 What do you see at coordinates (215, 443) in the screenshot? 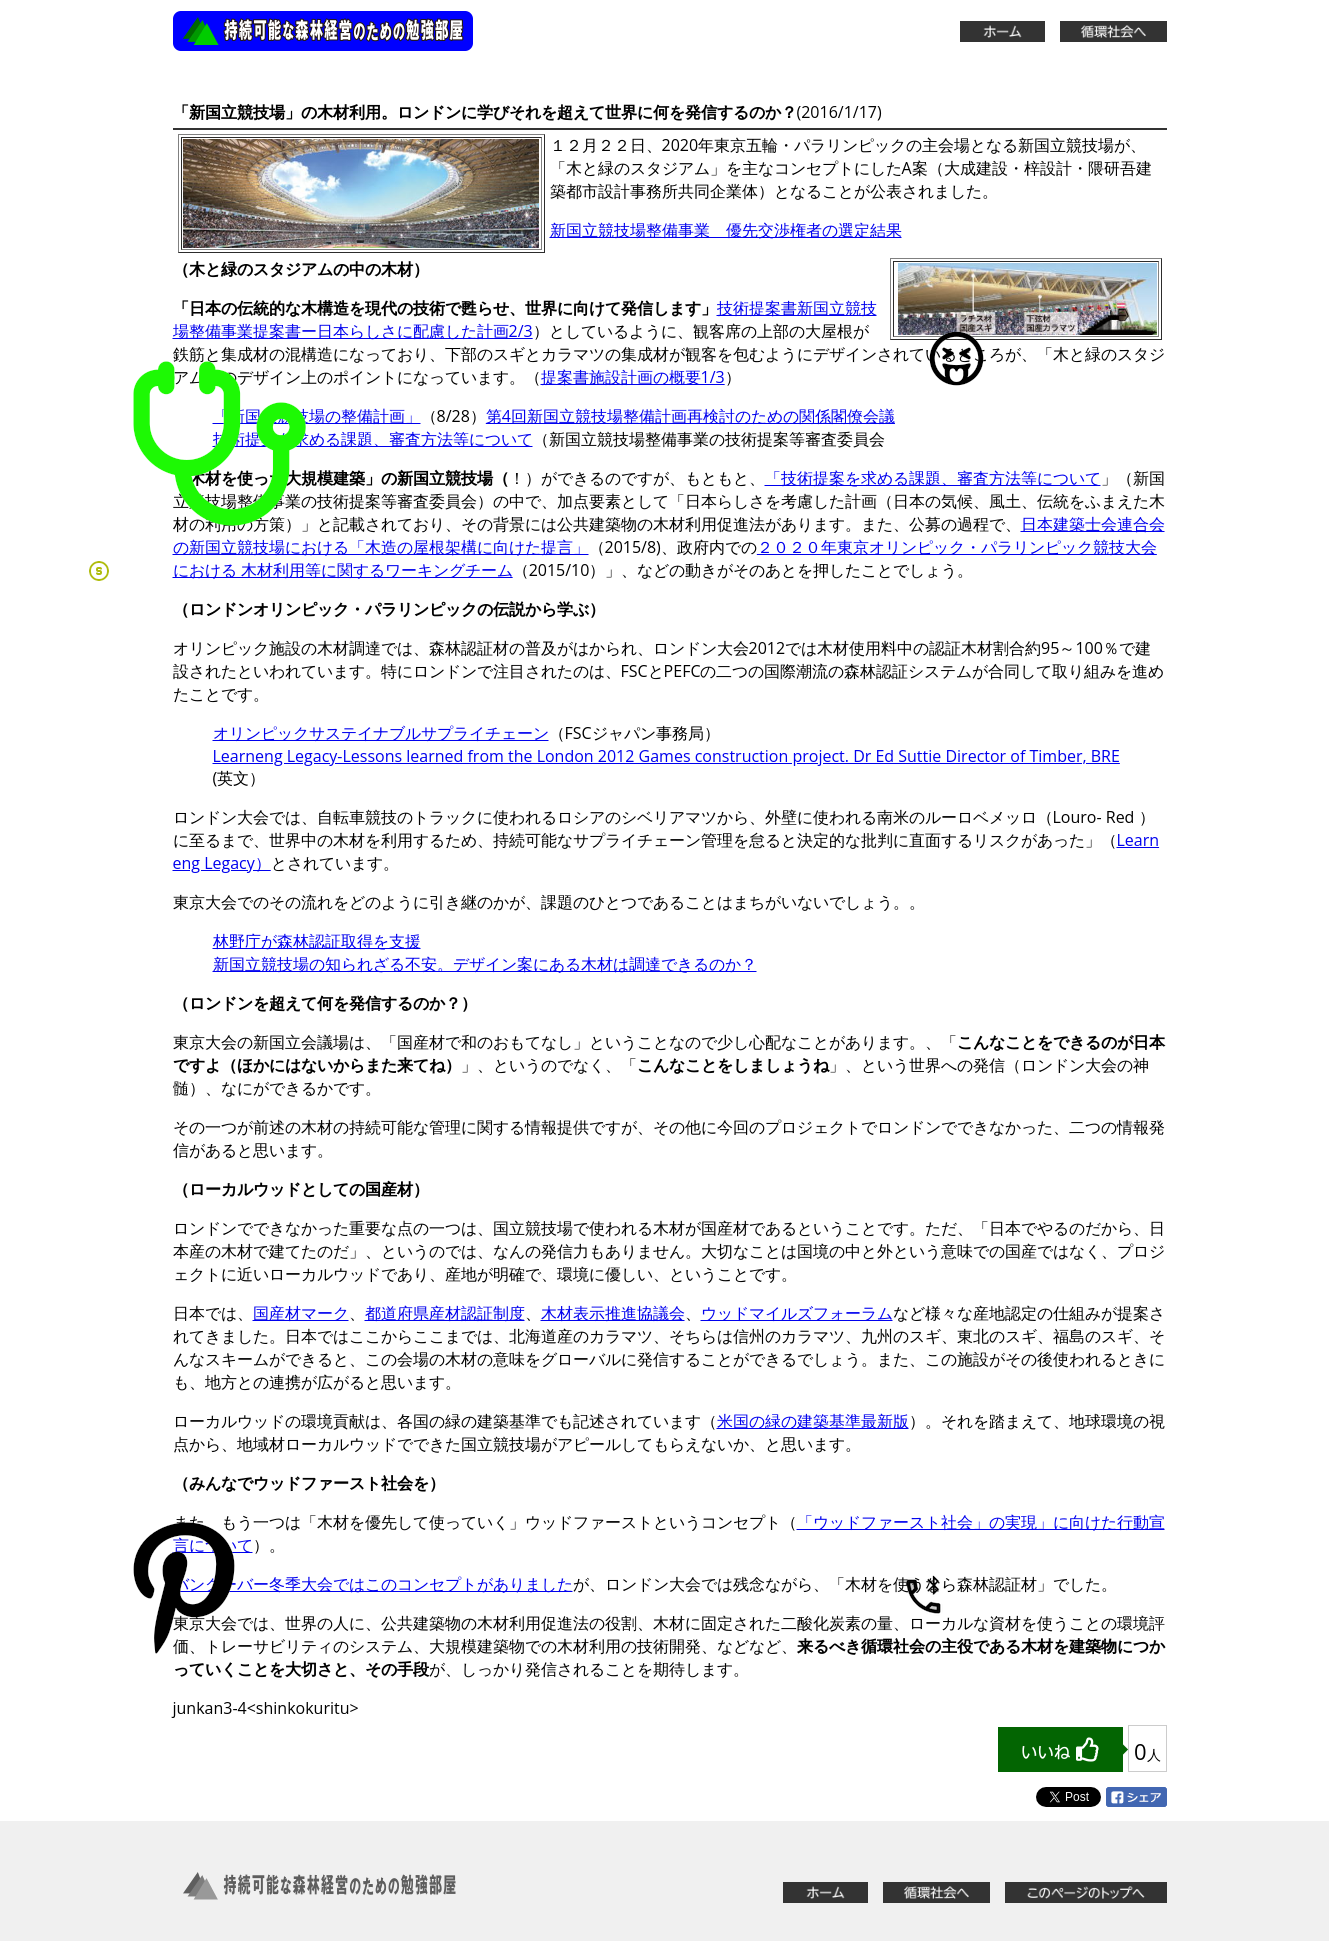
I see `access health or medical features` at bounding box center [215, 443].